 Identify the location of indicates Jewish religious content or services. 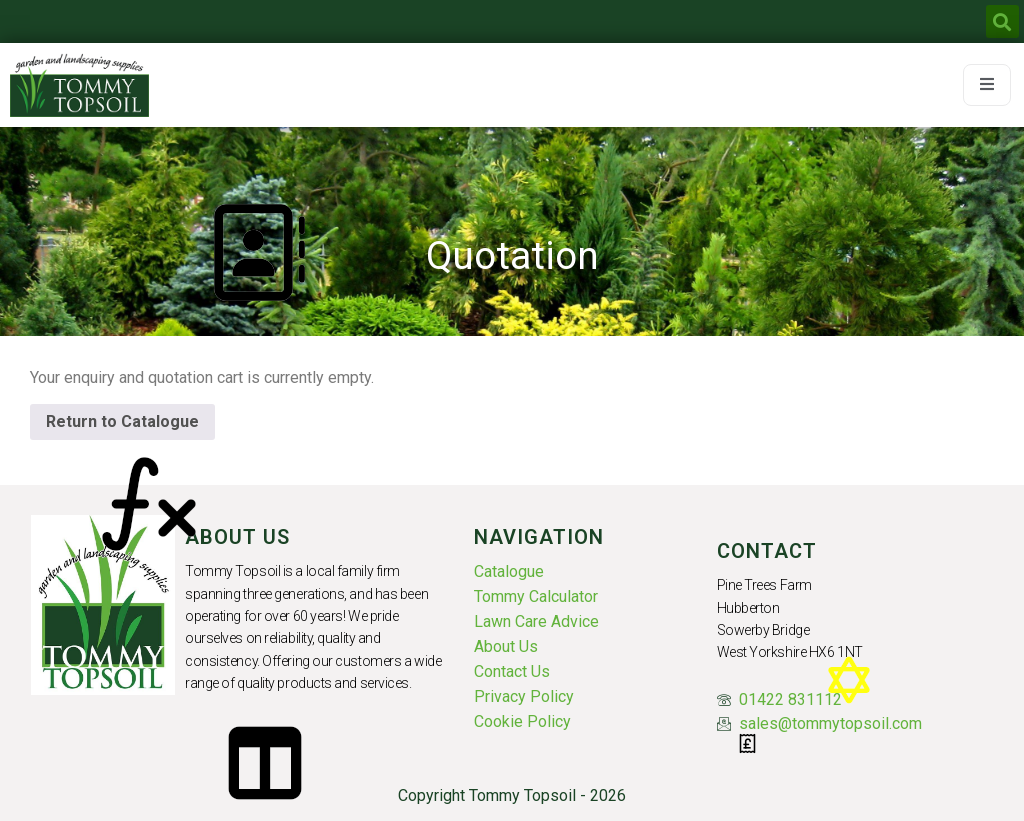
(849, 680).